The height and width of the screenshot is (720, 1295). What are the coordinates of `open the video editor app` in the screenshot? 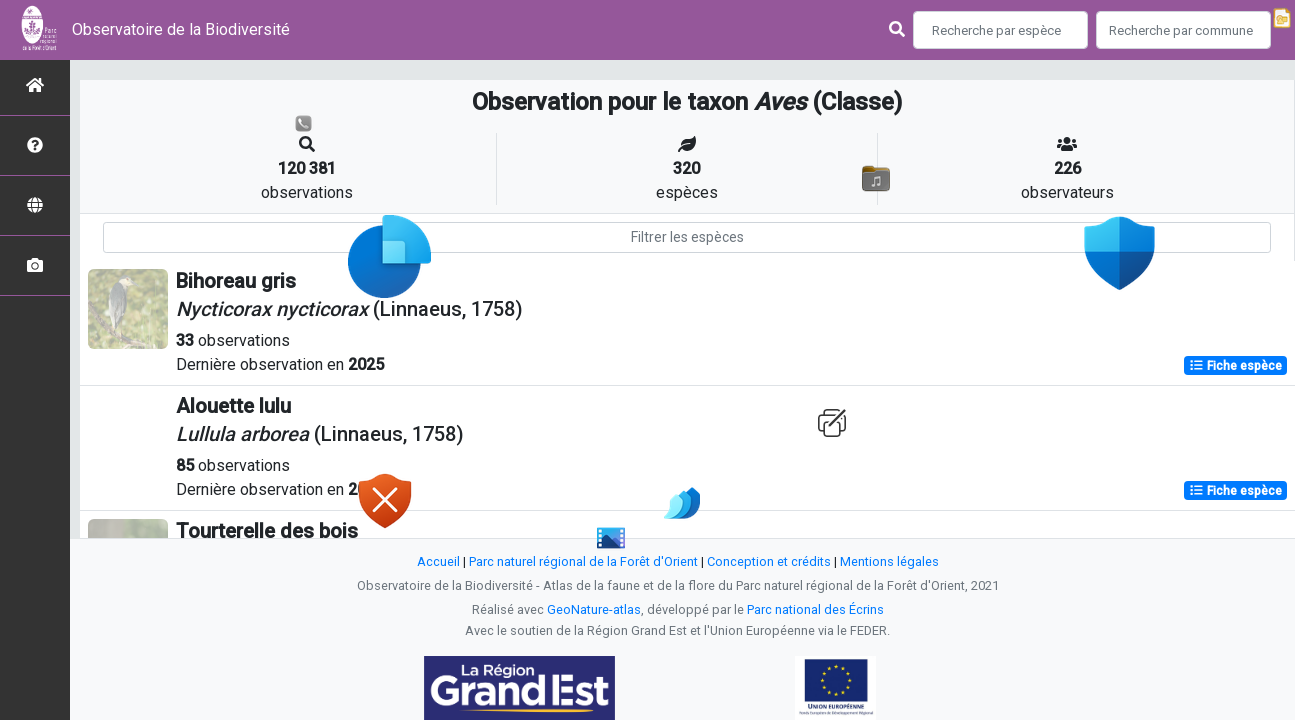 It's located at (611, 538).